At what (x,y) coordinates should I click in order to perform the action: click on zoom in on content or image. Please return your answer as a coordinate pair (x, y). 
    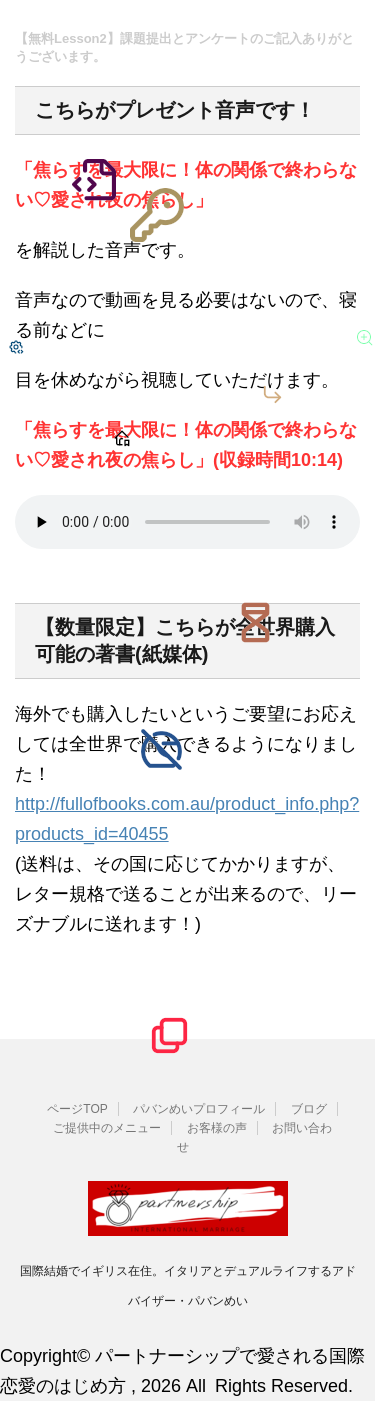
    Looking at the image, I should click on (365, 338).